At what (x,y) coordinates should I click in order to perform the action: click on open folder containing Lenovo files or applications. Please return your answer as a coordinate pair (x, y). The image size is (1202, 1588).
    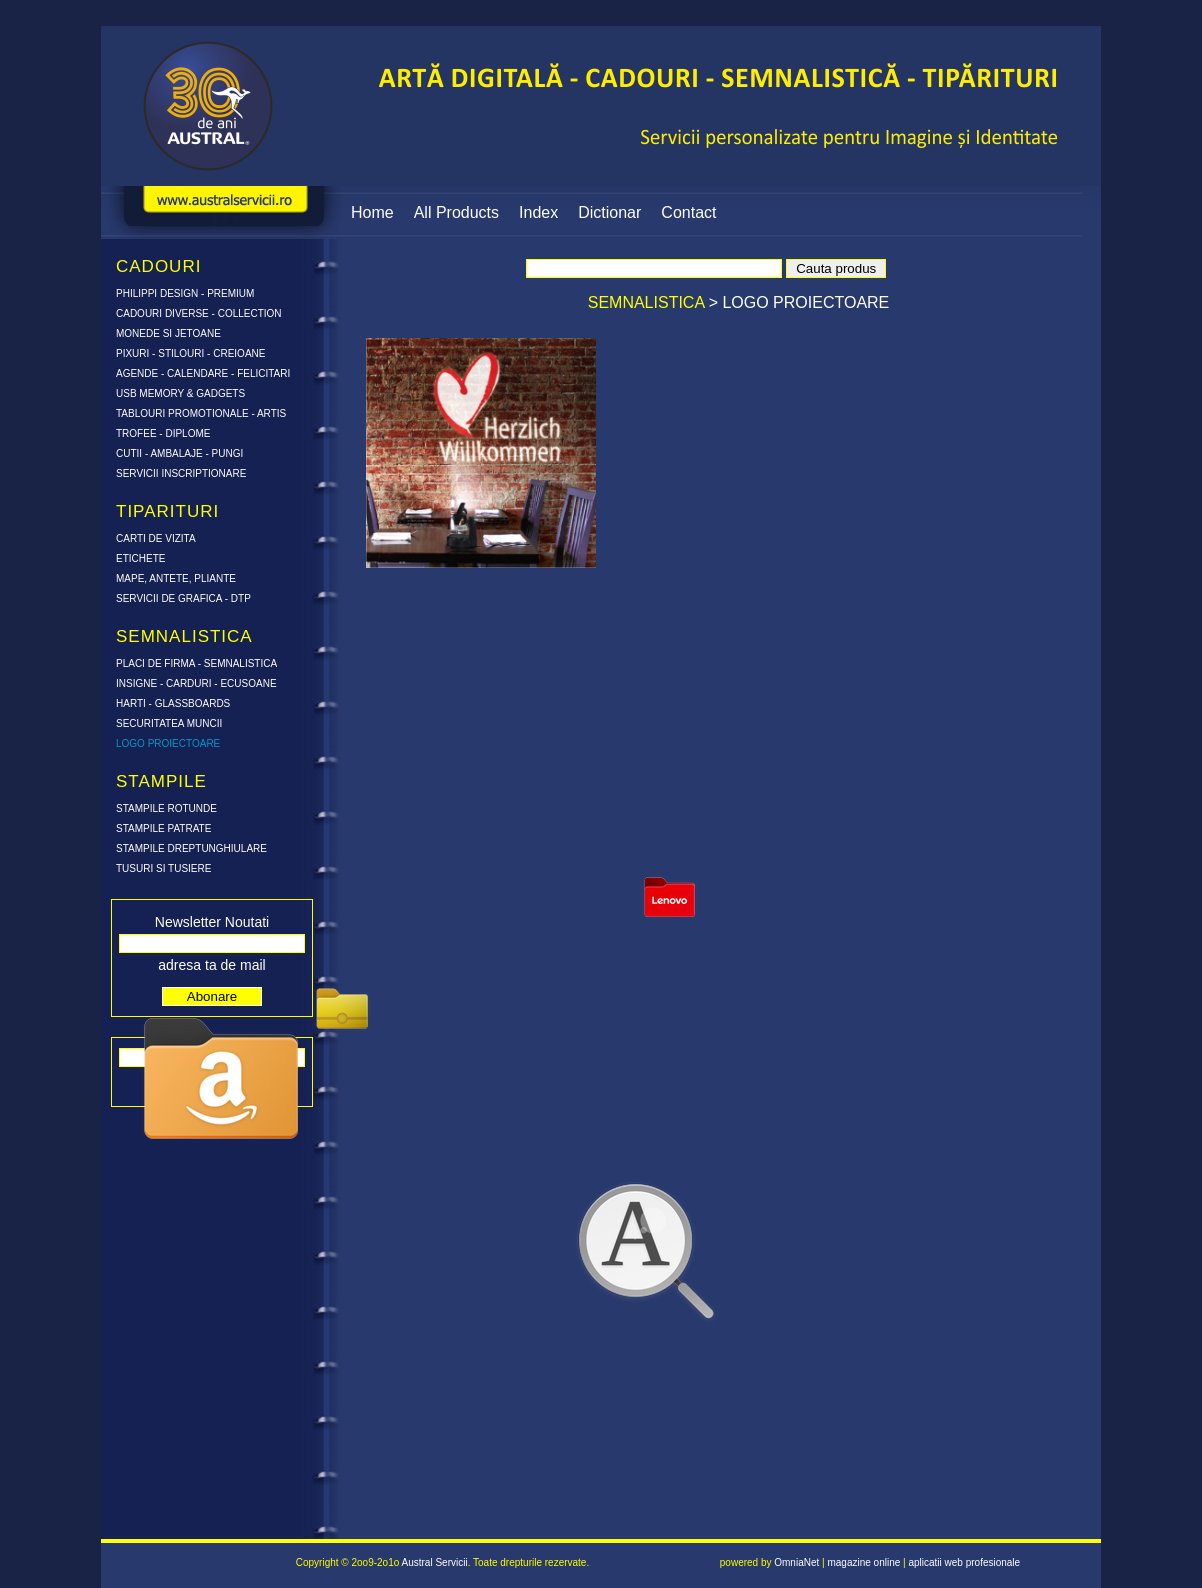
    Looking at the image, I should click on (669, 898).